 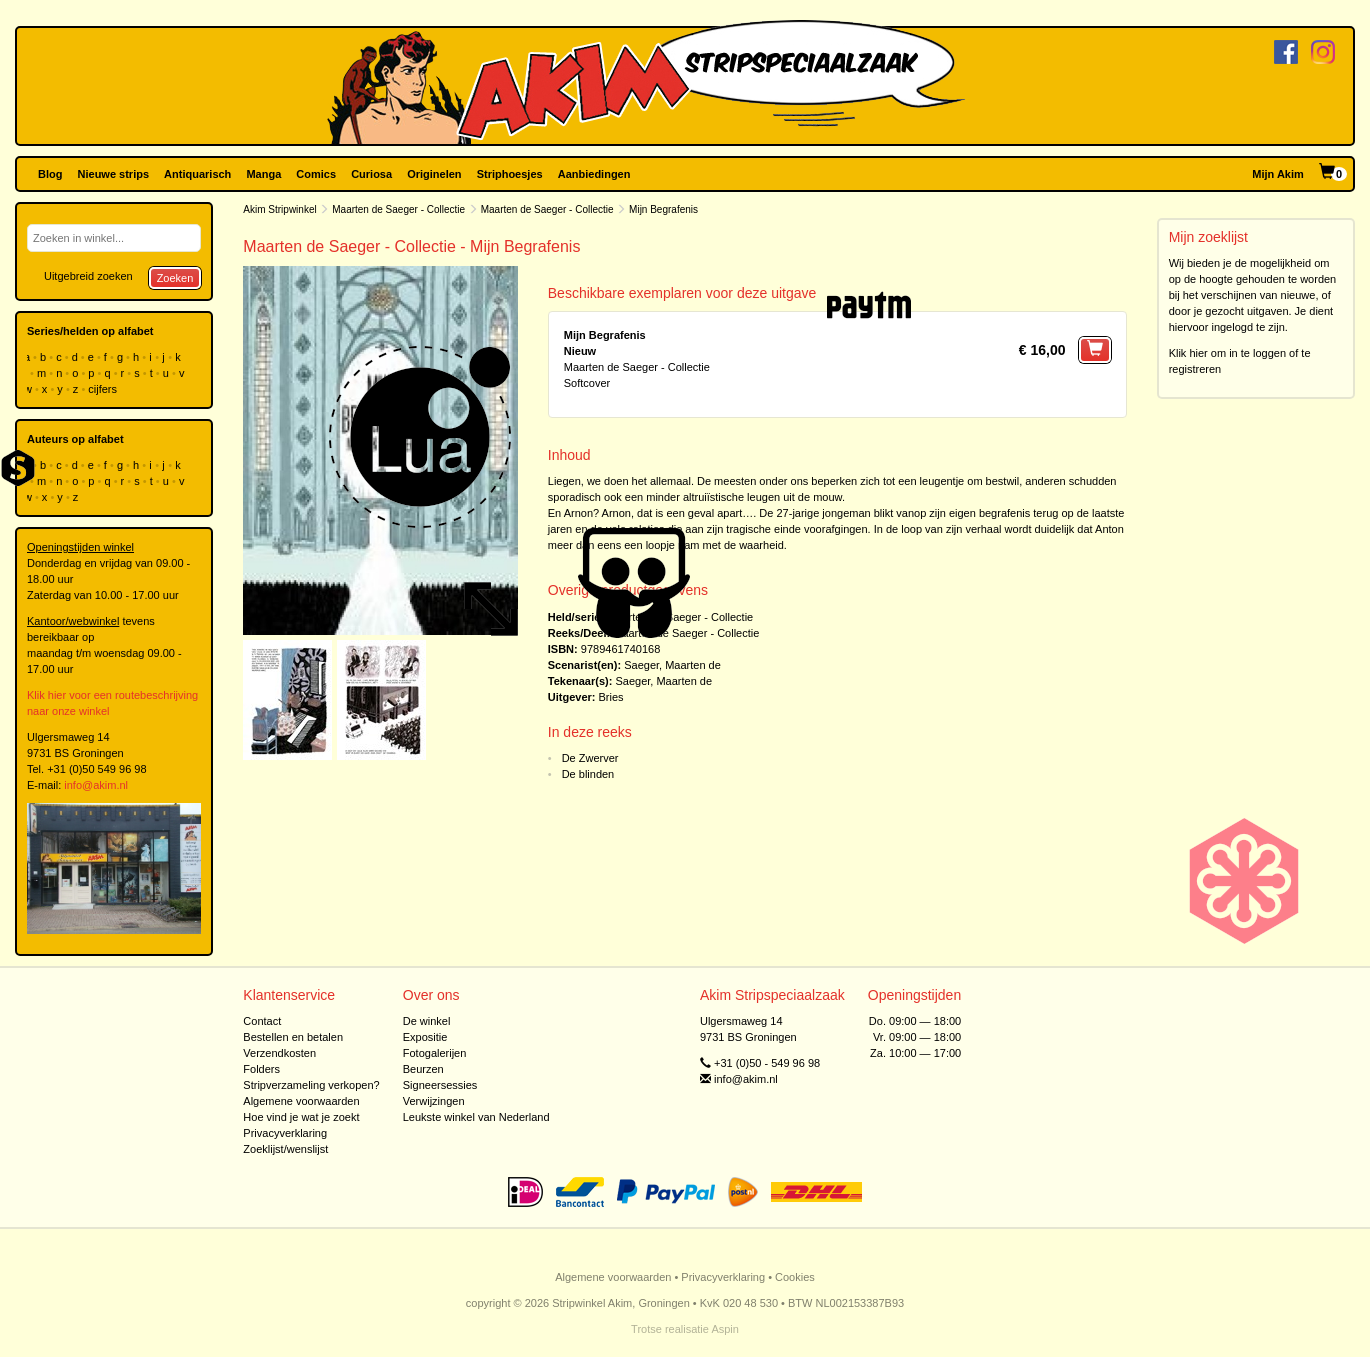 I want to click on open Paytm payment app, so click(x=869, y=305).